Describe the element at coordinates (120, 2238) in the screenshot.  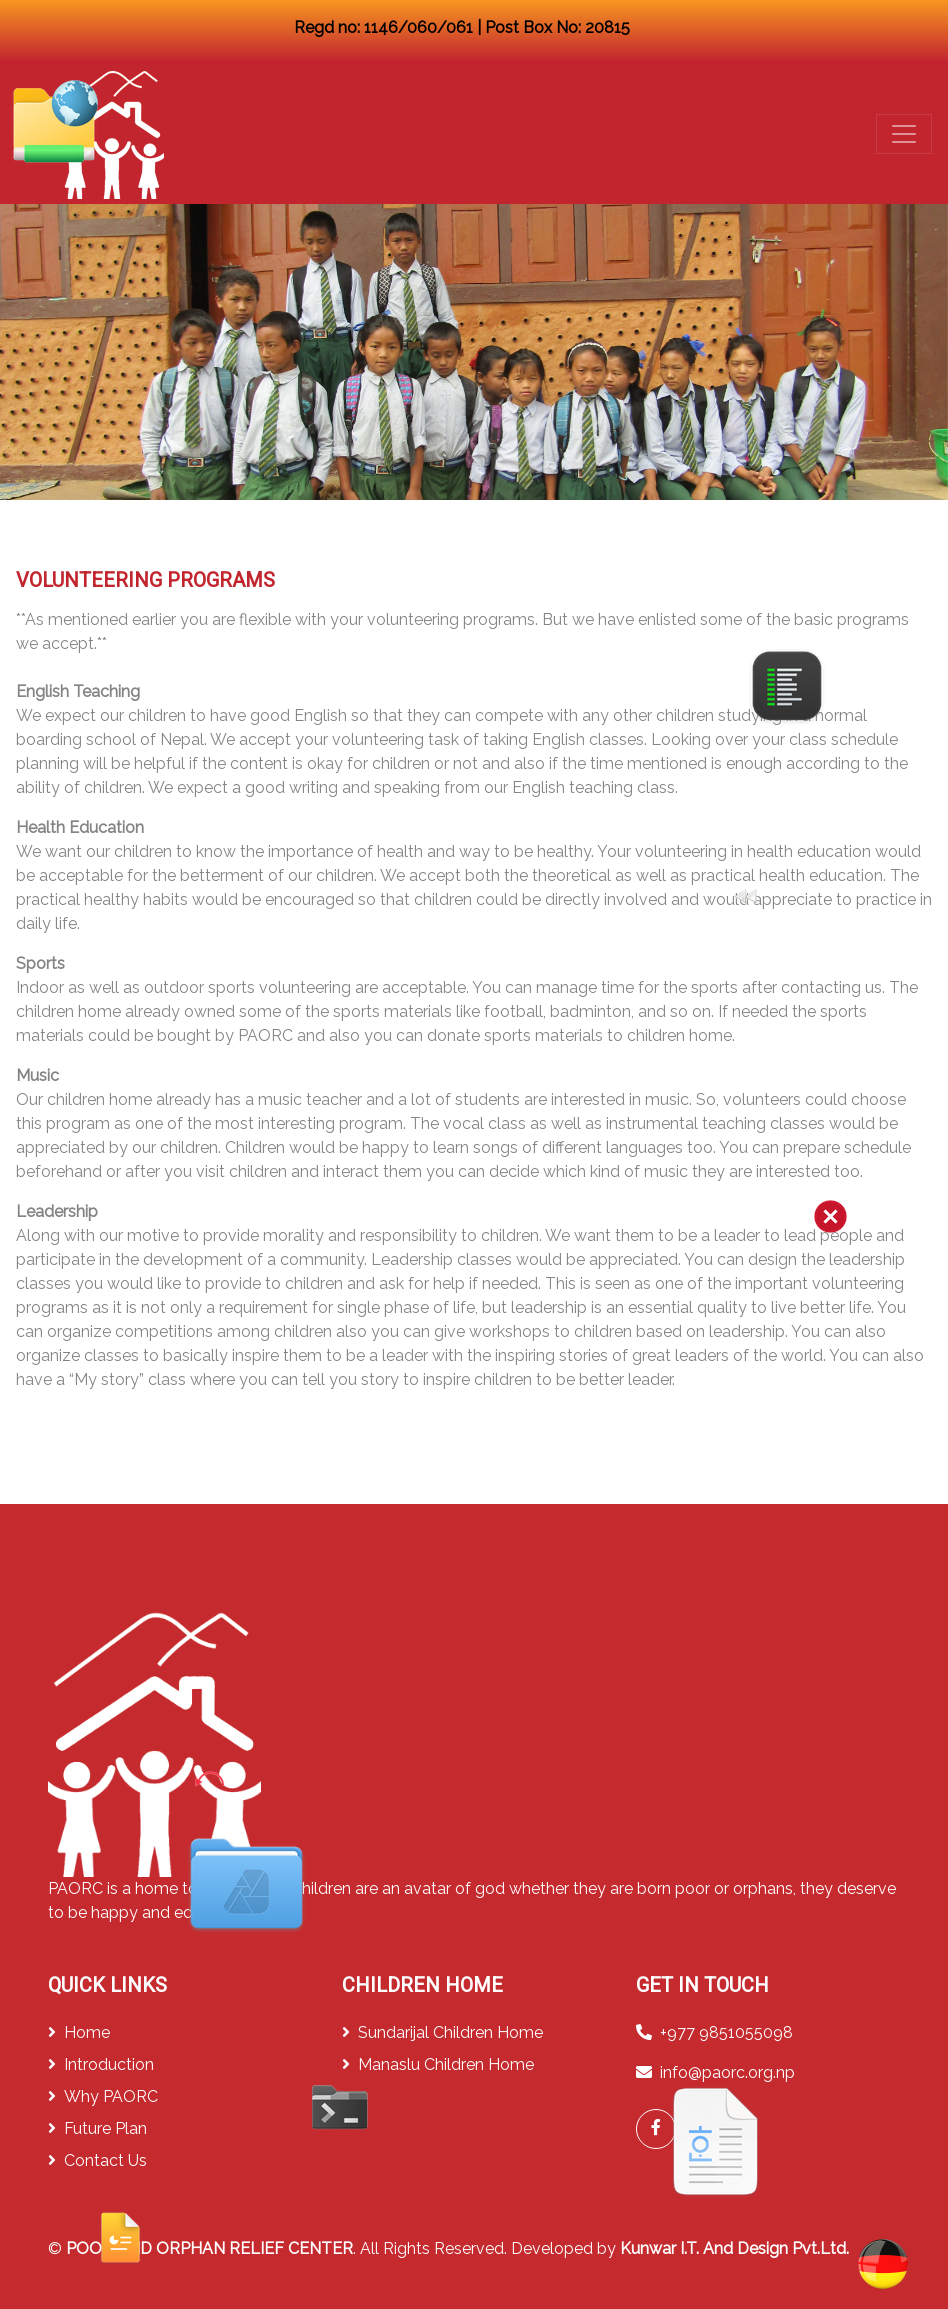
I see `open a presentation file` at that location.